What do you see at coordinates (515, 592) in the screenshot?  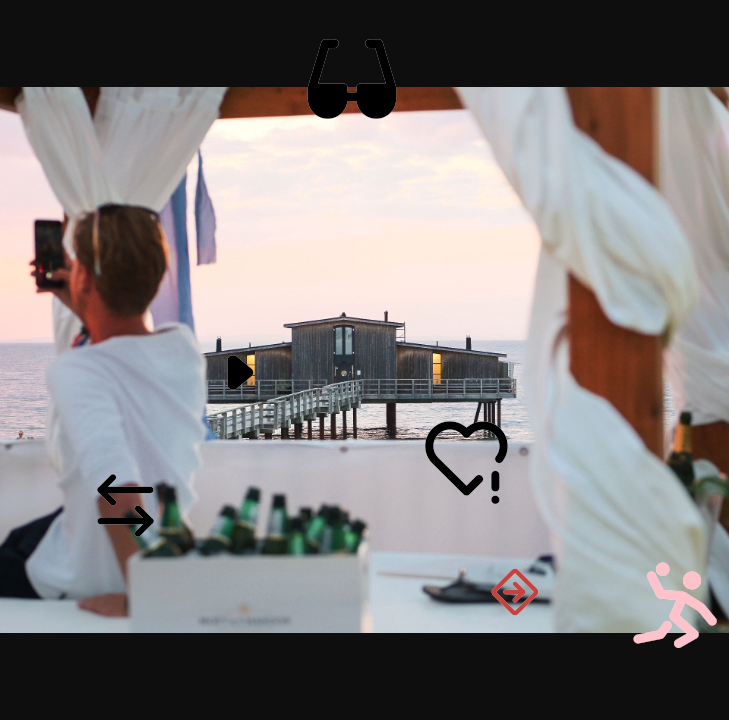 I see `get directions or navigation guidance` at bounding box center [515, 592].